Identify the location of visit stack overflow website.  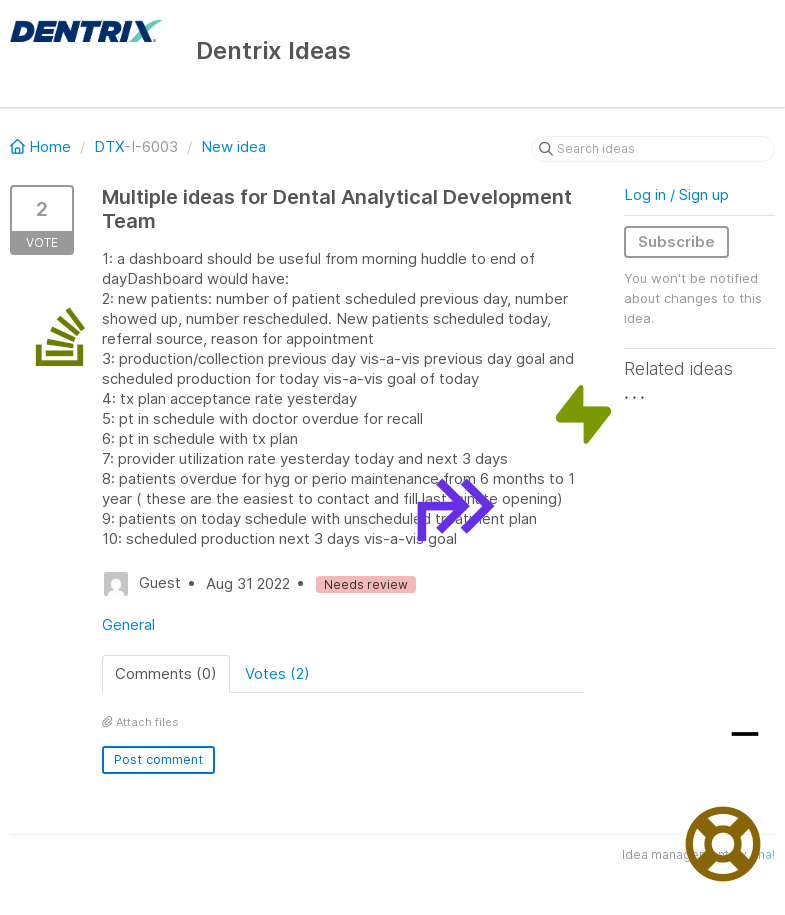
(59, 336).